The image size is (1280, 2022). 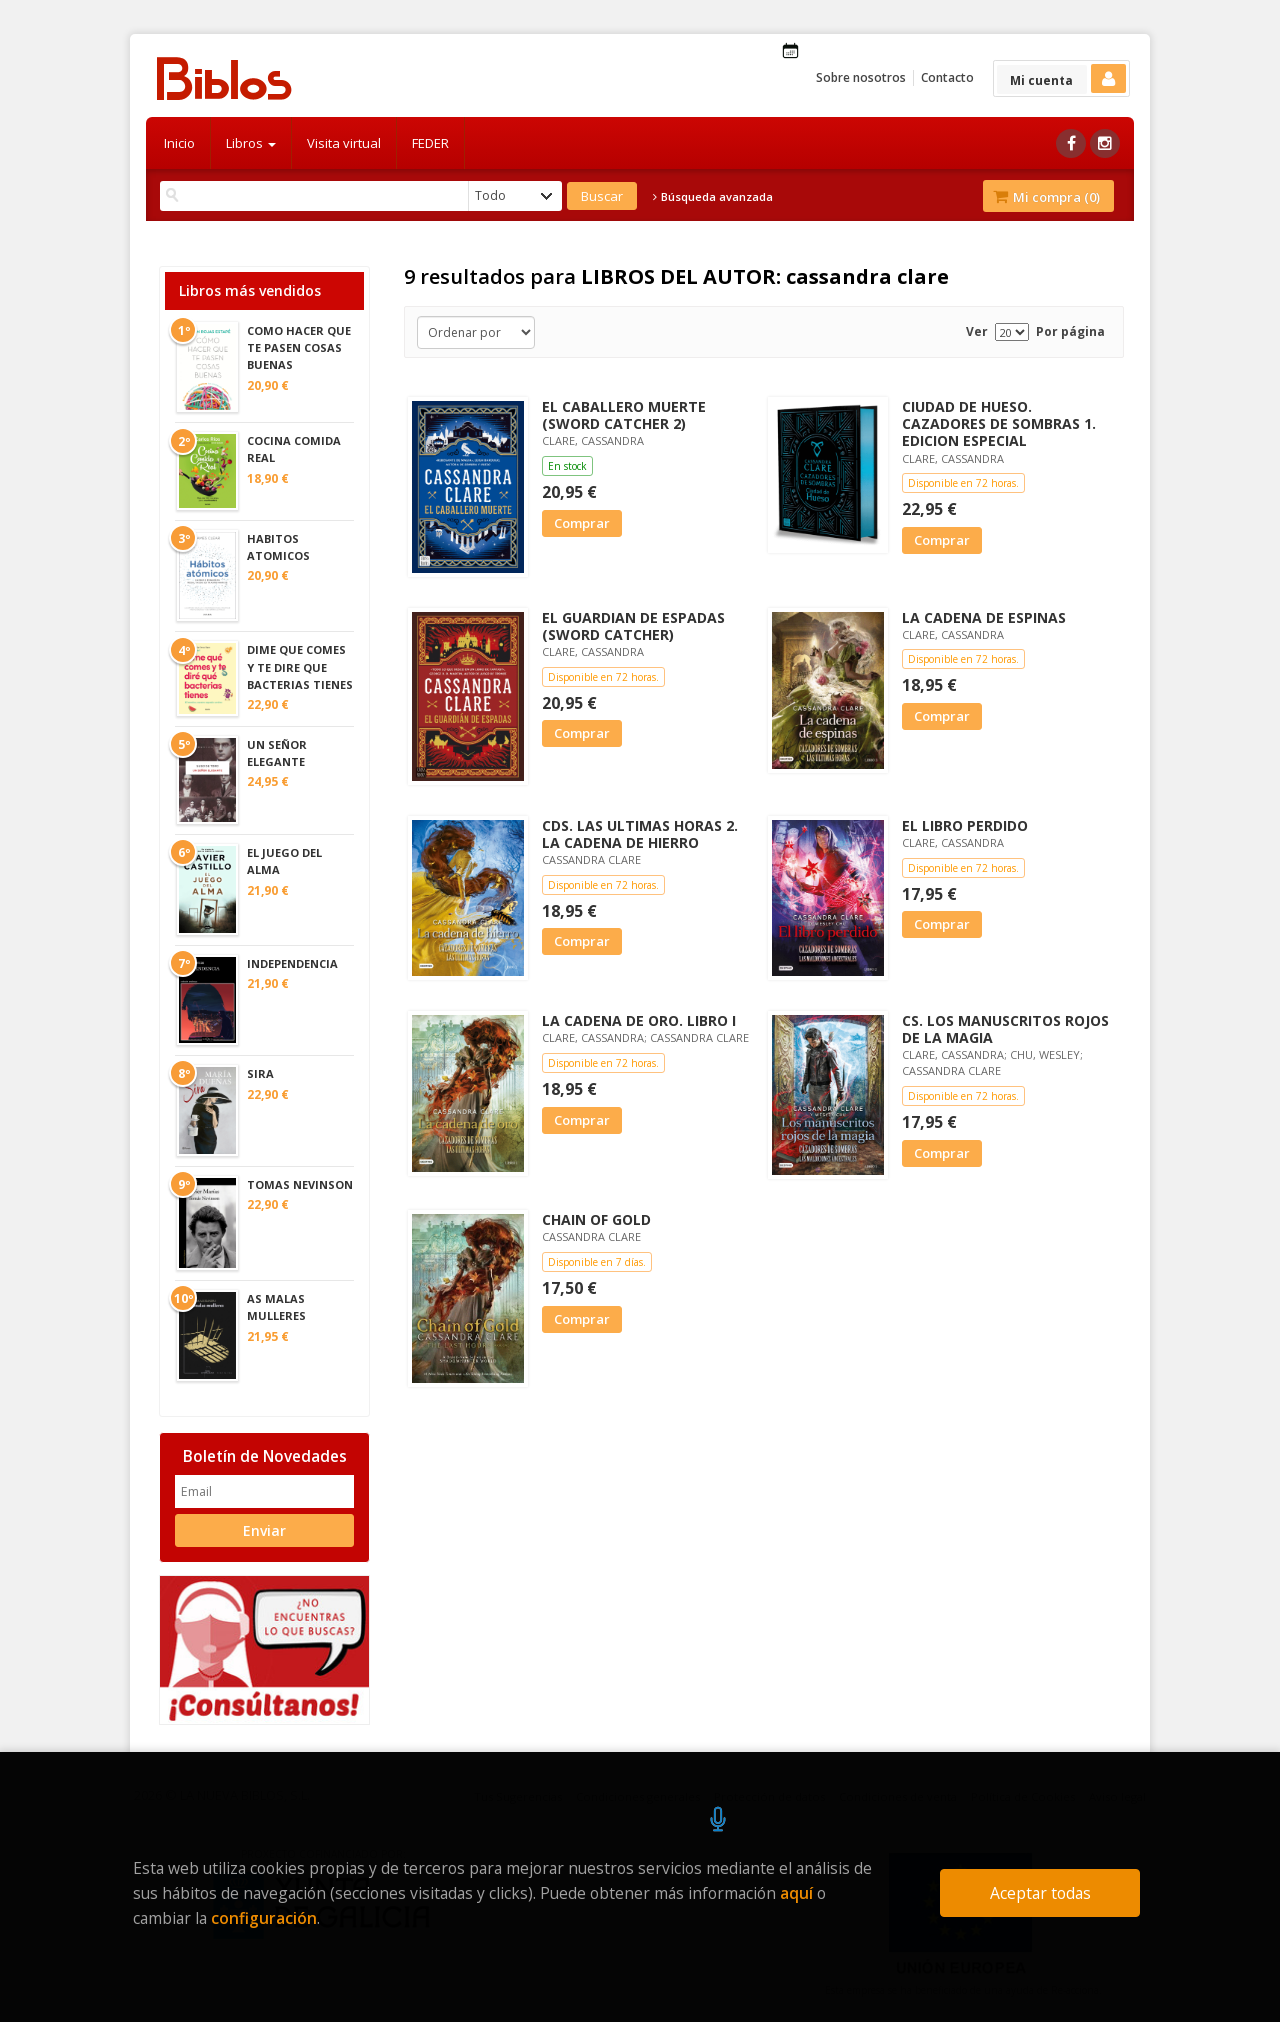 What do you see at coordinates (718, 1819) in the screenshot?
I see `tap to record audio or voice message` at bounding box center [718, 1819].